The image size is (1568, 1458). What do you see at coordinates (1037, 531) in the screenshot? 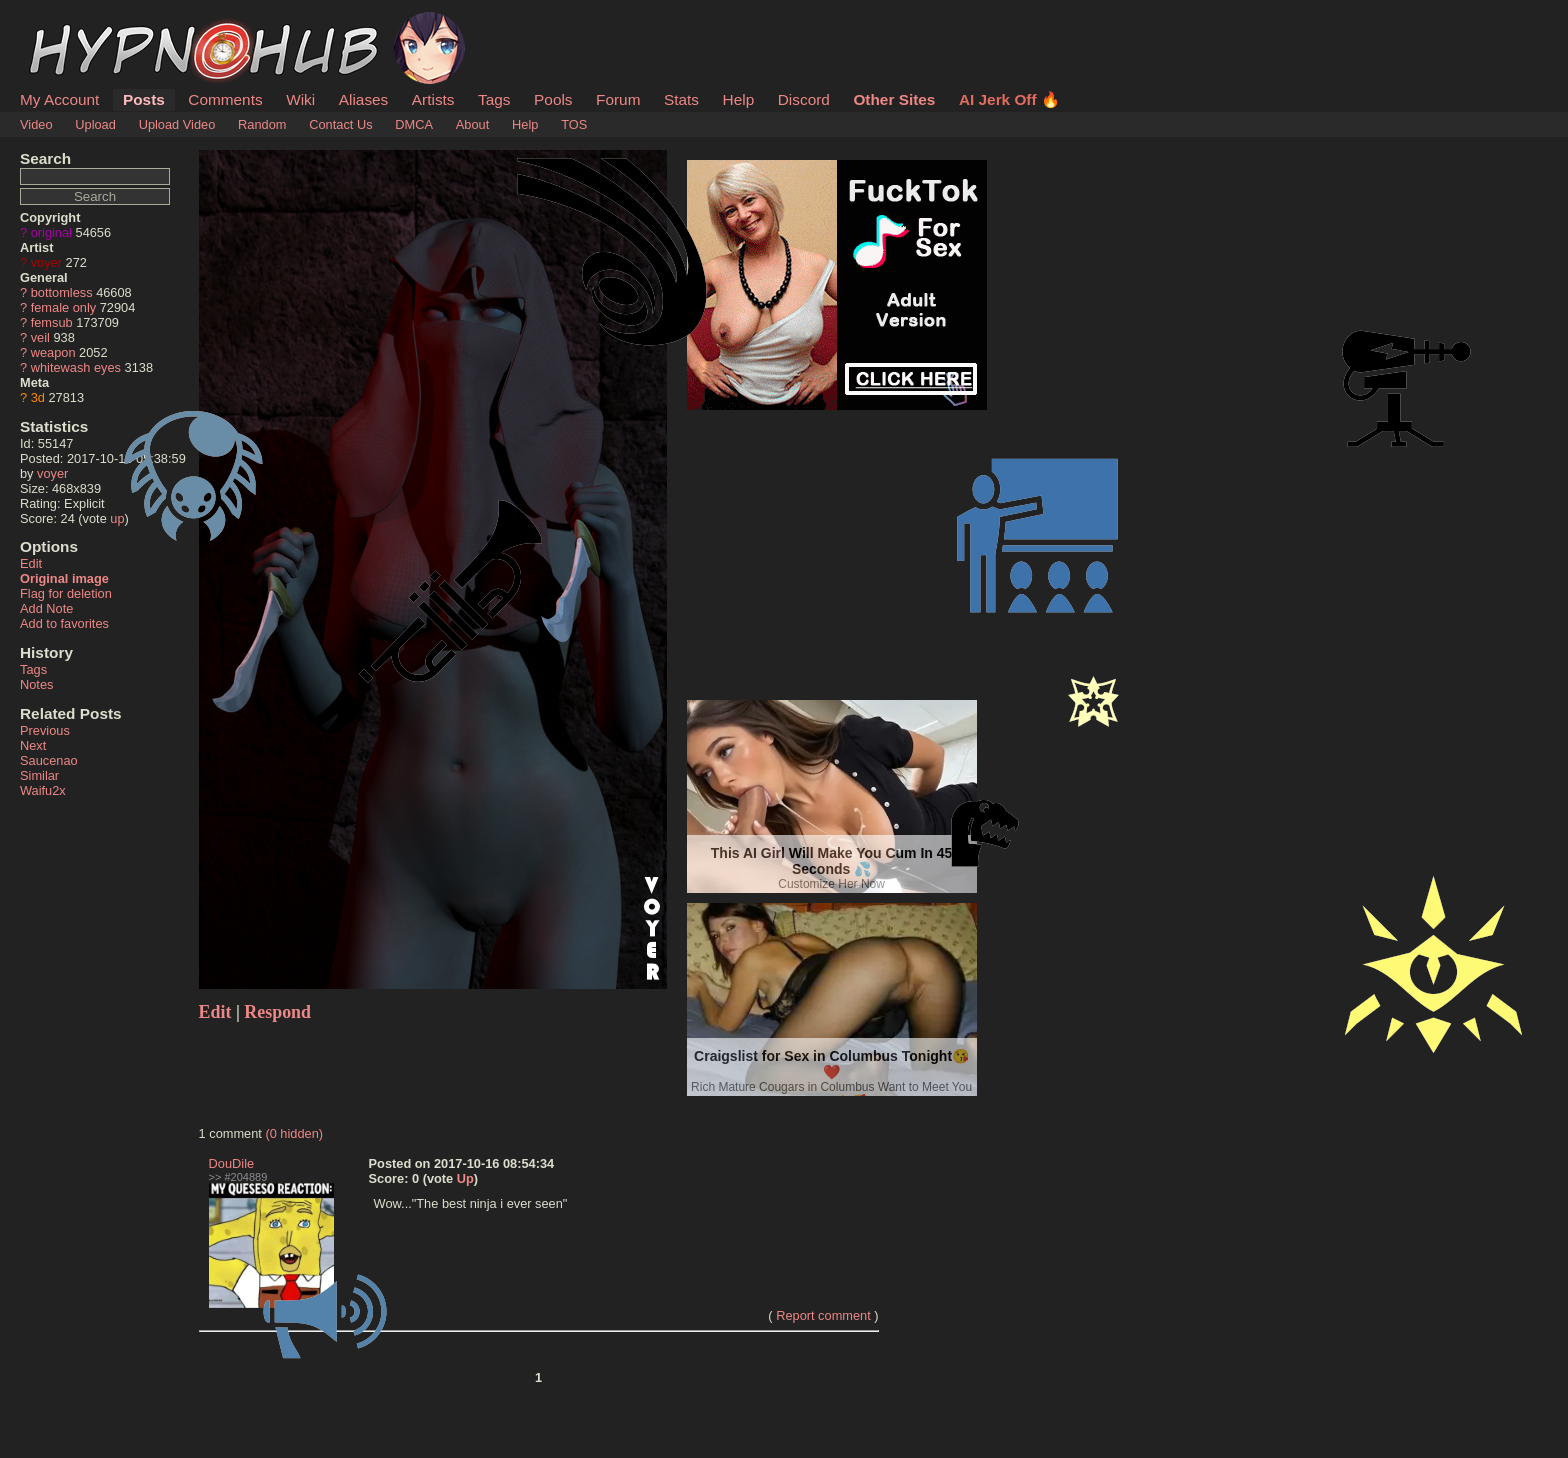
I see `access teaching or instructor tools` at bounding box center [1037, 531].